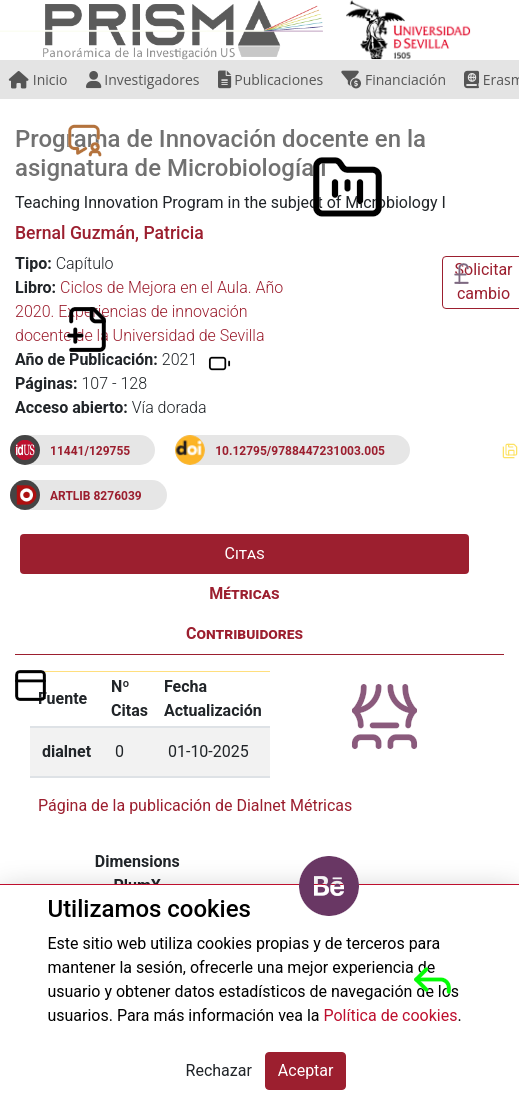  What do you see at coordinates (347, 188) in the screenshot?
I see `open kanban board folder` at bounding box center [347, 188].